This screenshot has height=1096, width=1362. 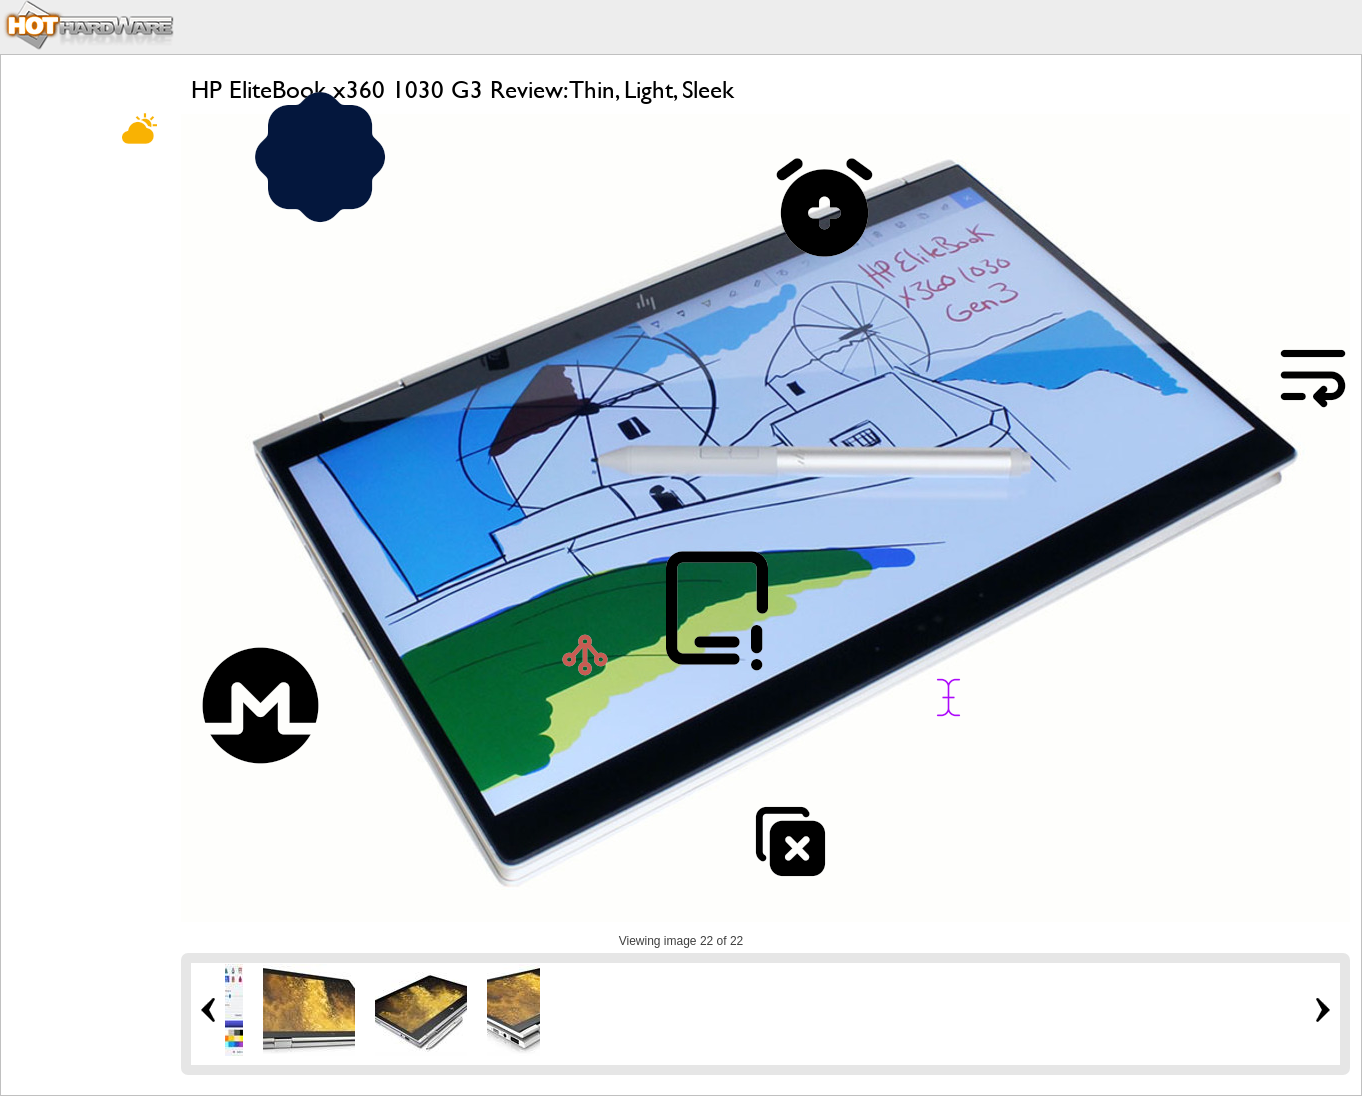 I want to click on view hierarchical data structure, so click(x=585, y=655).